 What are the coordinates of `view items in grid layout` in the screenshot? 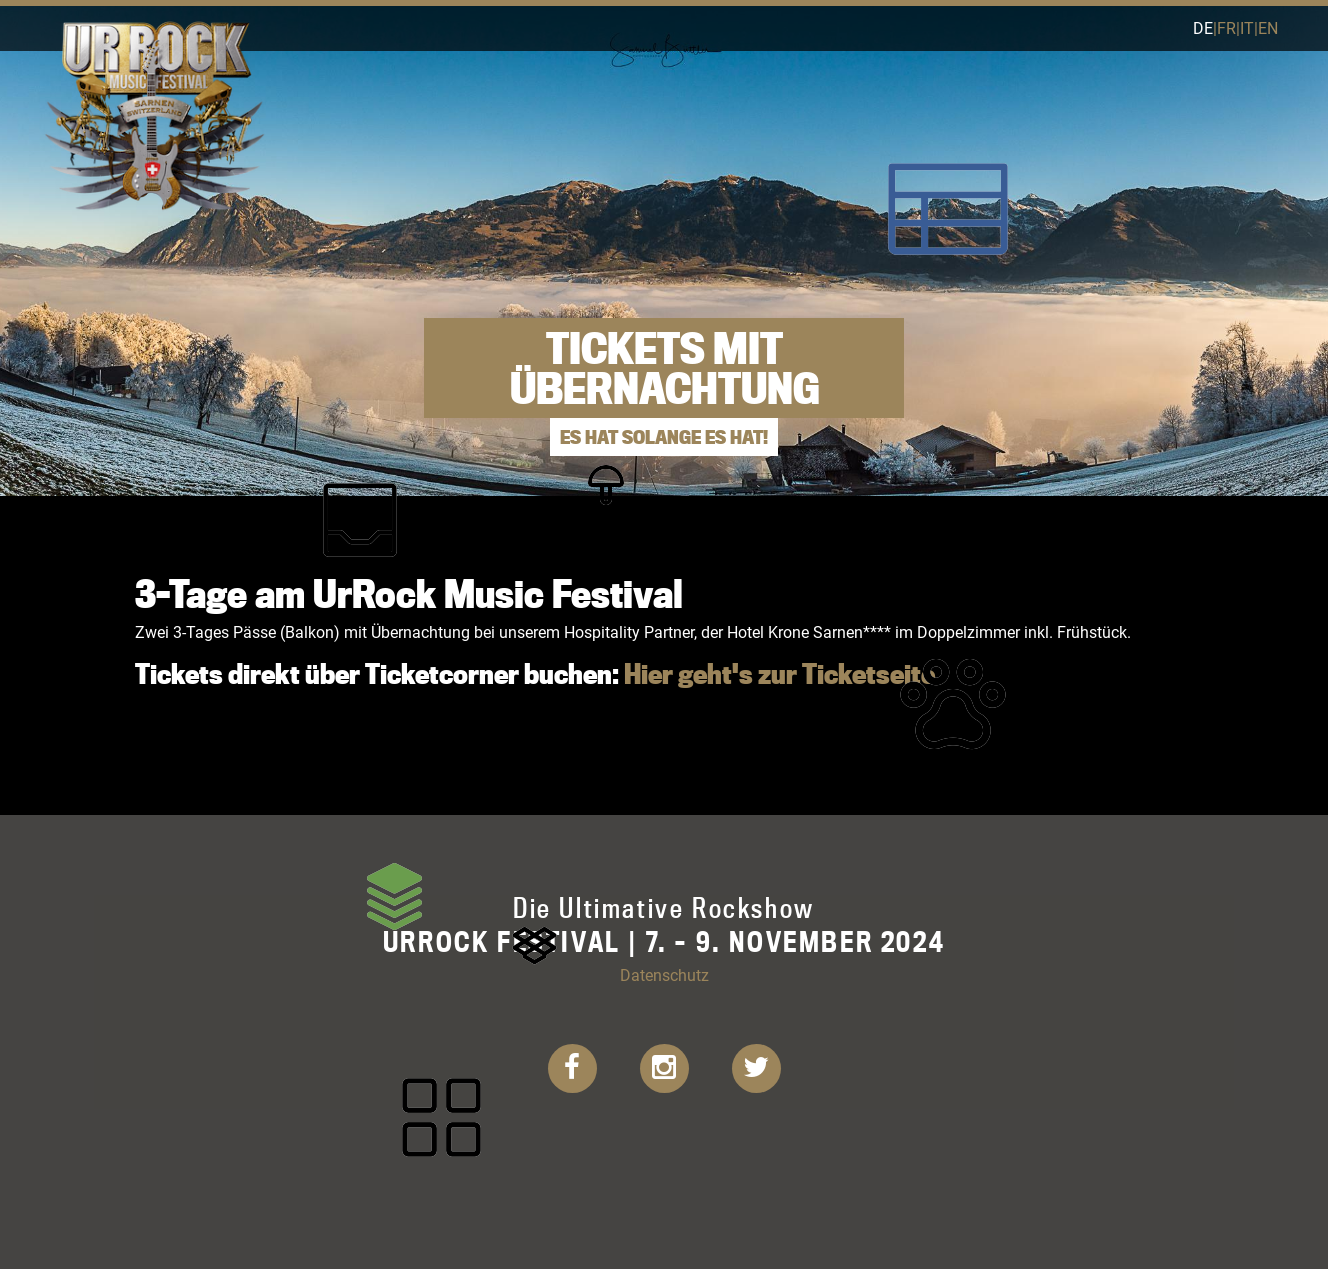 It's located at (441, 1117).